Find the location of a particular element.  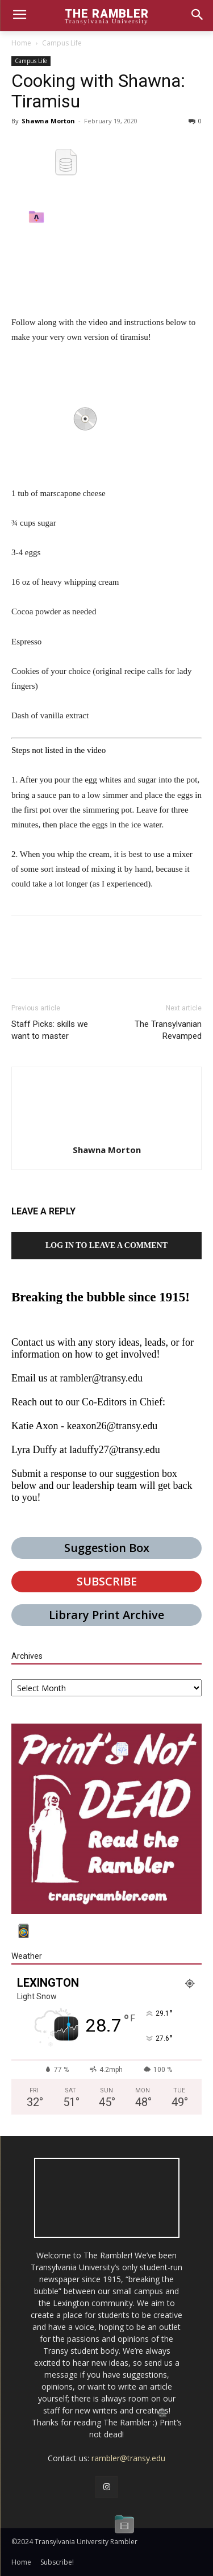

open a SQL database file is located at coordinates (66, 162).